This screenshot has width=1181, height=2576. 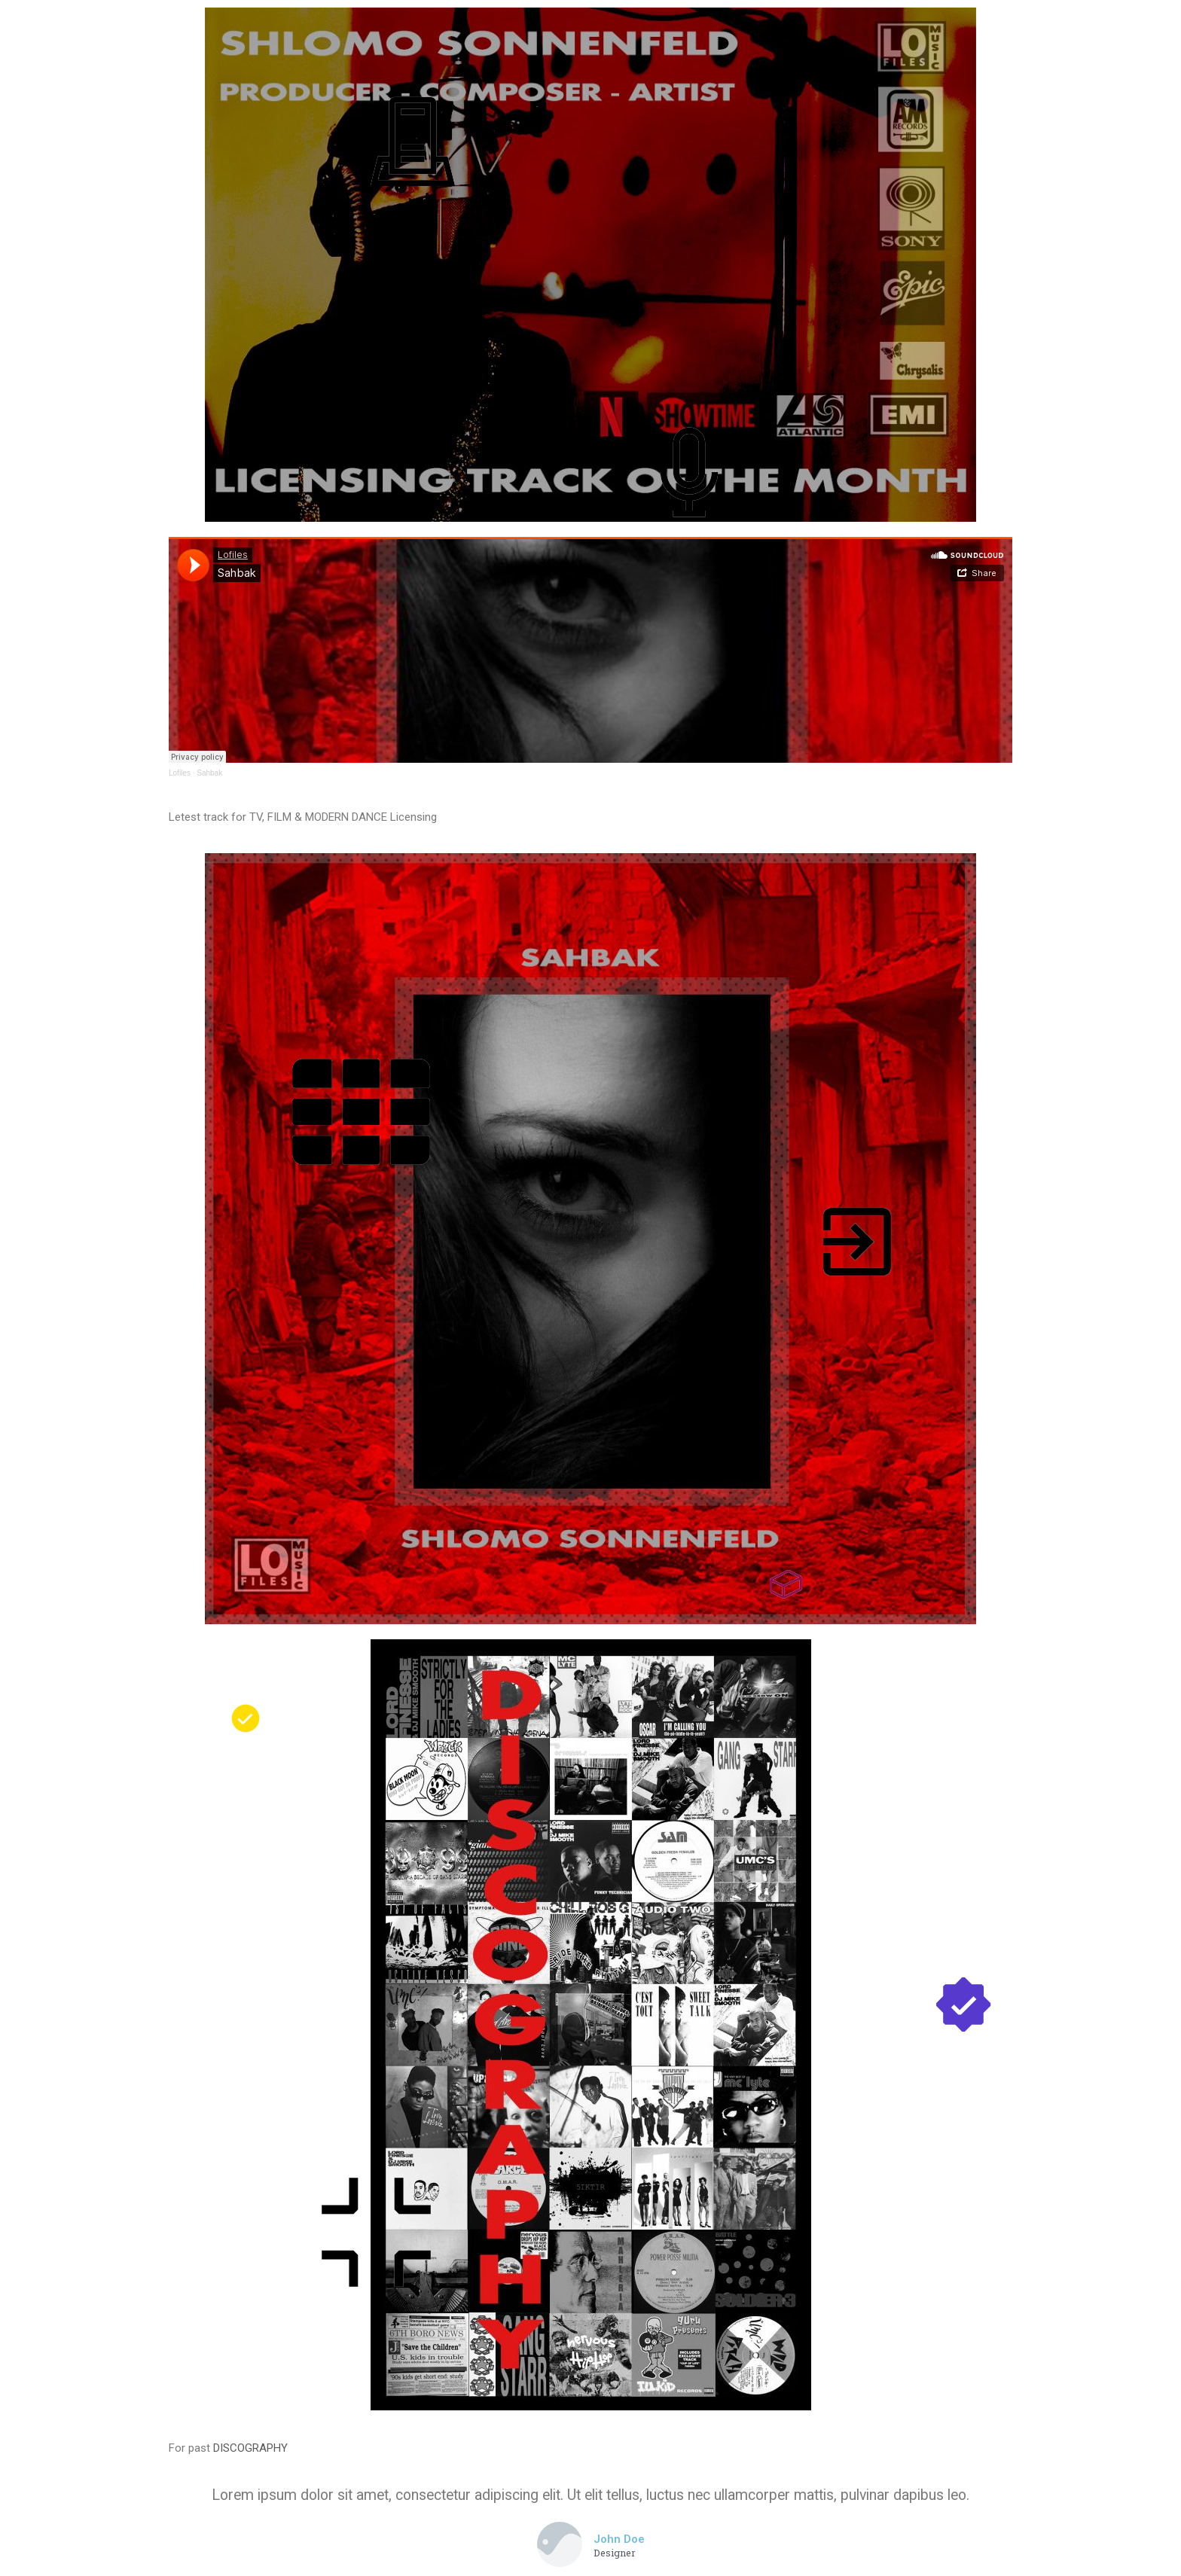 What do you see at coordinates (689, 472) in the screenshot?
I see `activate voice input or recording` at bounding box center [689, 472].